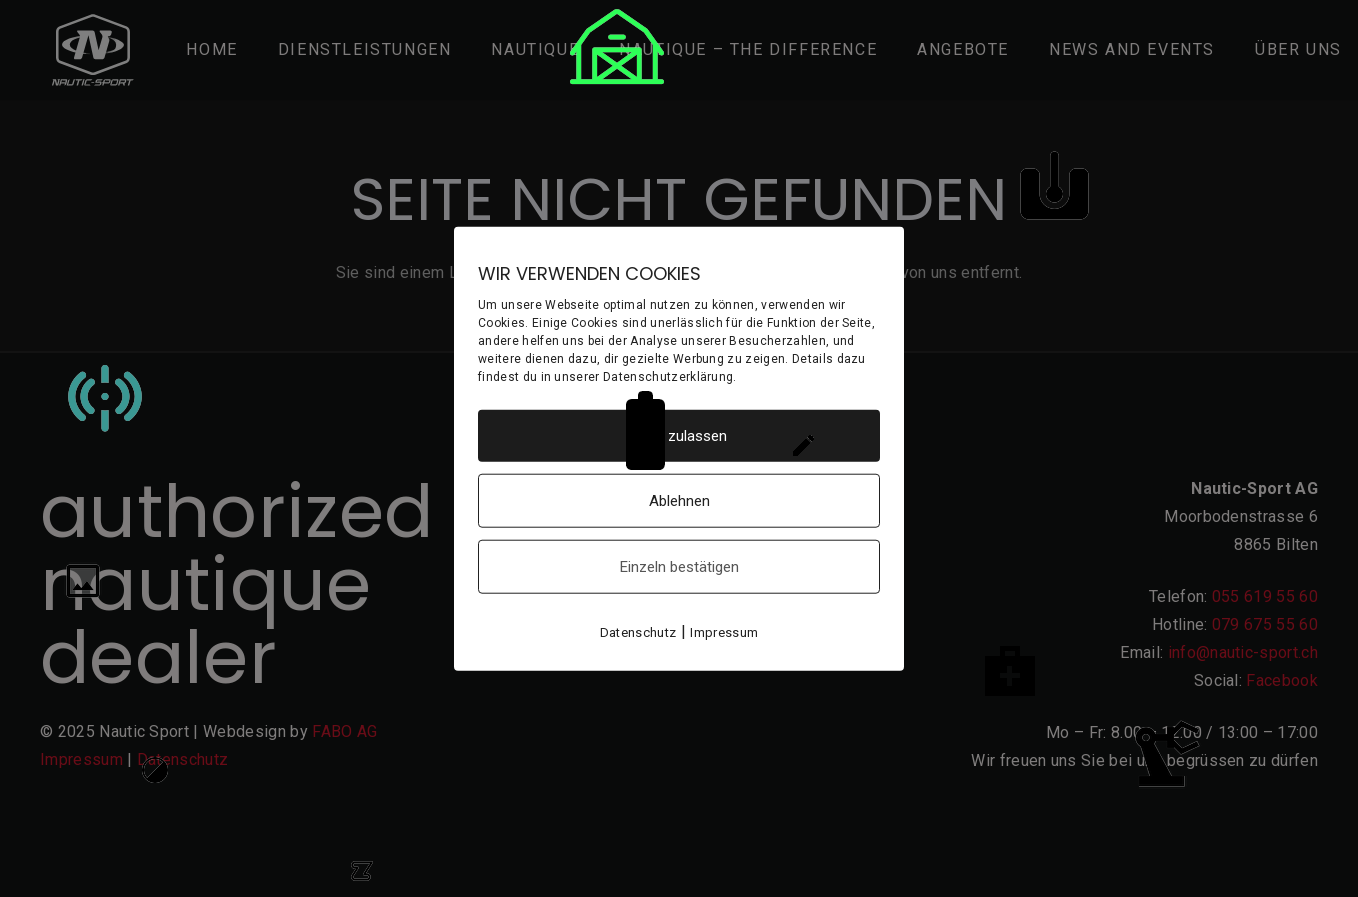  I want to click on access farm or agricultural settings, so click(617, 53).